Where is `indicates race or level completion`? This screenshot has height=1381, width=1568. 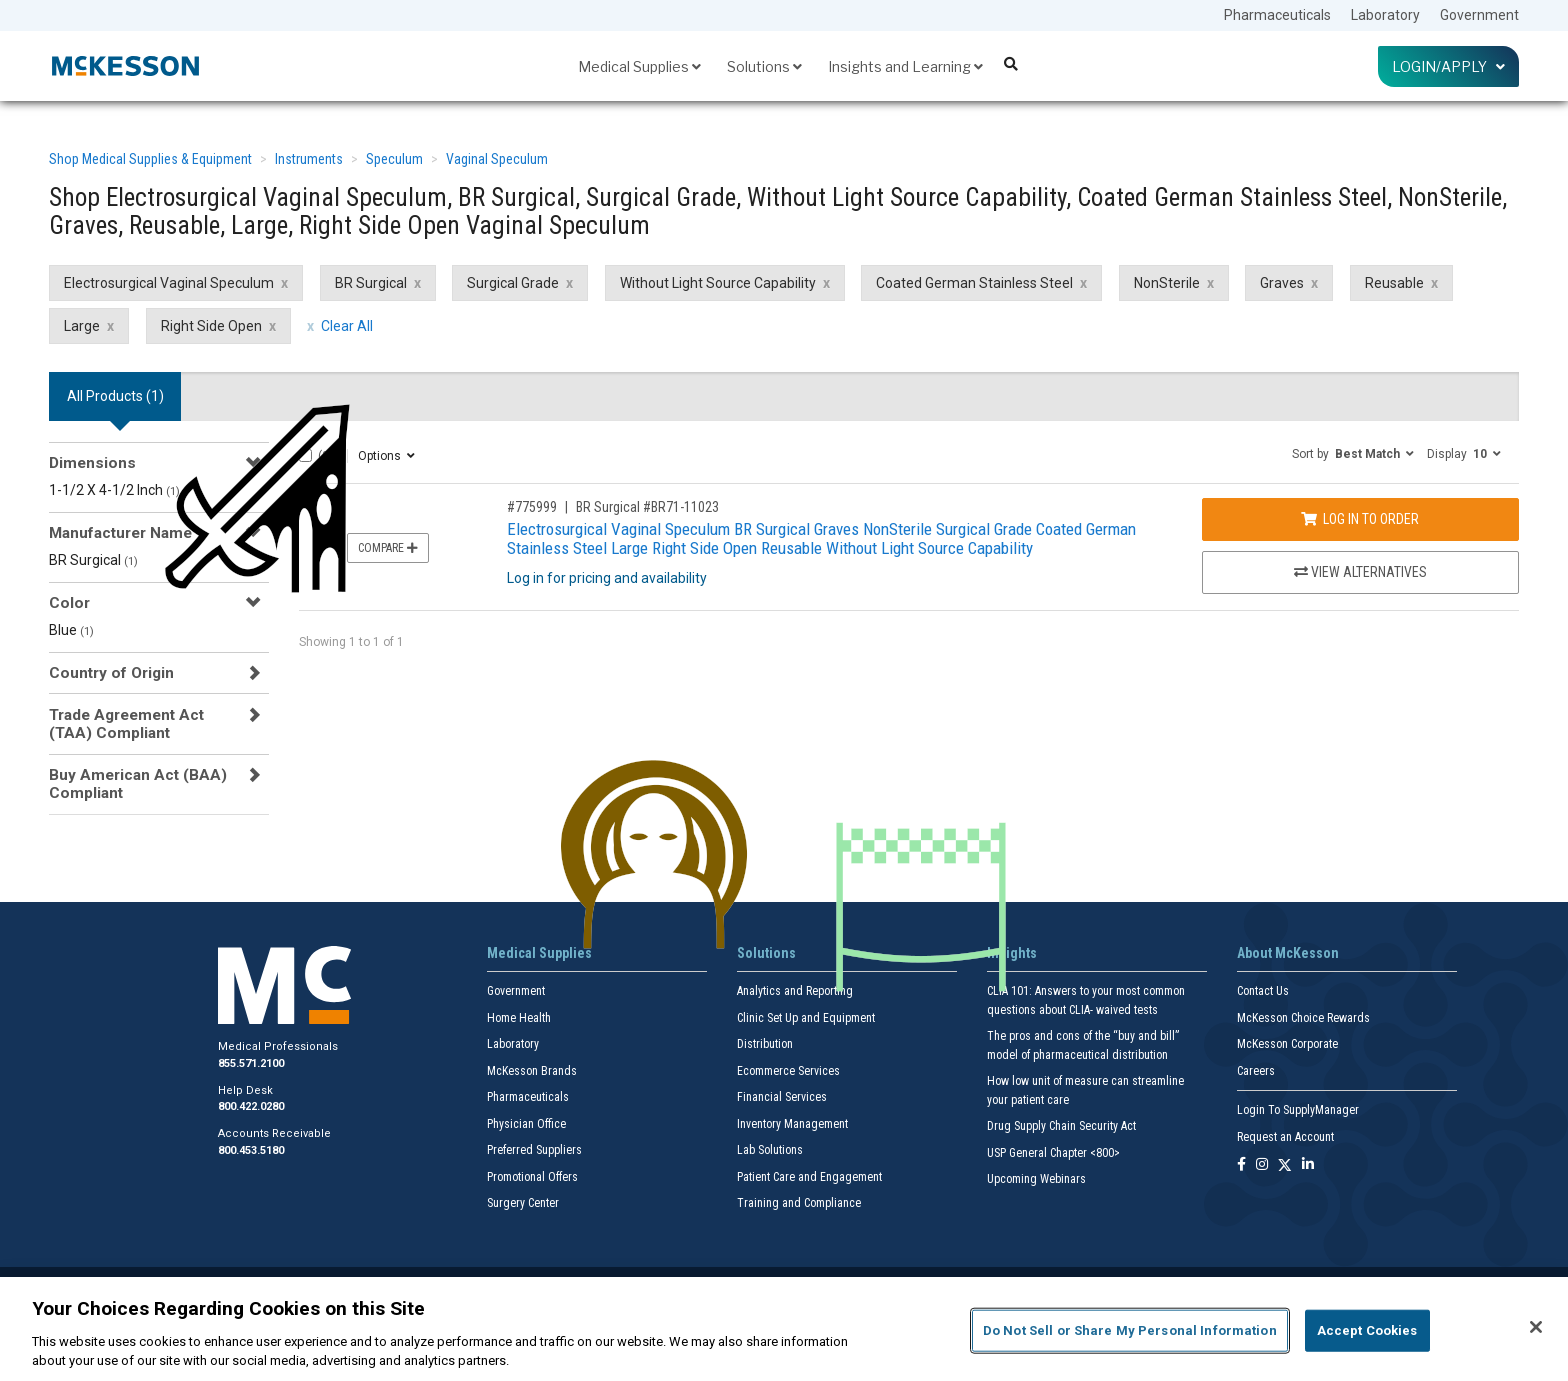
indicates race or level completion is located at coordinates (921, 907).